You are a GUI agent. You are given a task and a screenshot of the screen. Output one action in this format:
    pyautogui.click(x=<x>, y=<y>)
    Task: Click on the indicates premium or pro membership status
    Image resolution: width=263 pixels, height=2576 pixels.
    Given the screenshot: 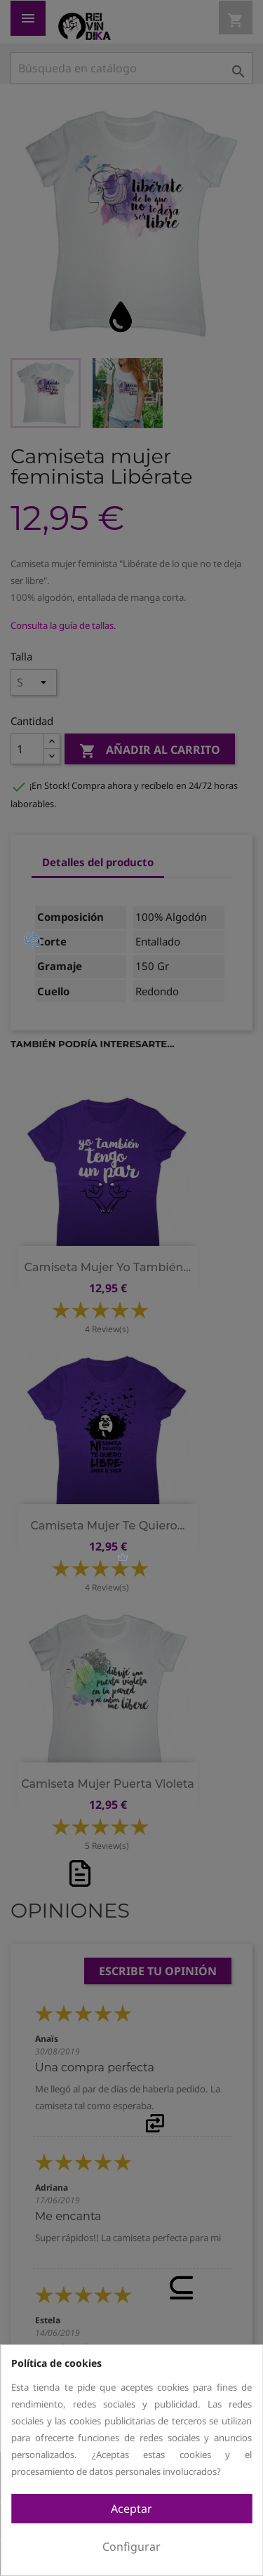 What is the action you would take?
    pyautogui.click(x=123, y=1558)
    